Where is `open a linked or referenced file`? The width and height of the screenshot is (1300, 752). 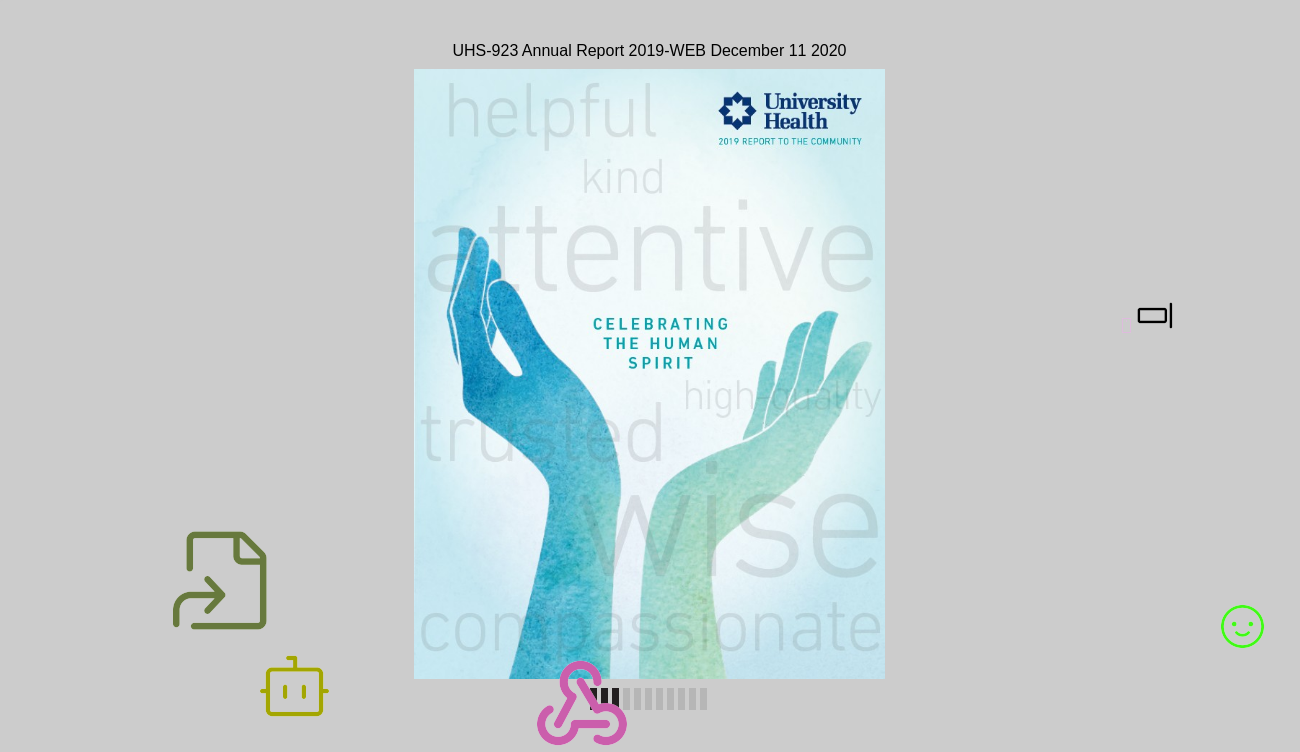 open a linked or referenced file is located at coordinates (226, 580).